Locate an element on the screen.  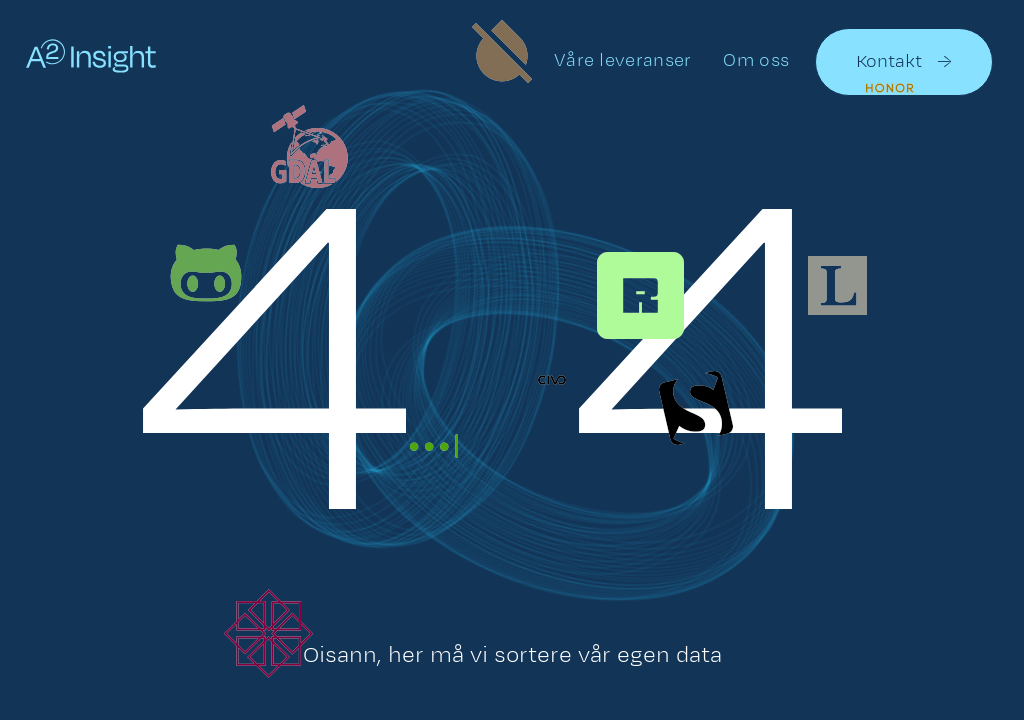
CentOS Linux distribution logo is located at coordinates (268, 633).